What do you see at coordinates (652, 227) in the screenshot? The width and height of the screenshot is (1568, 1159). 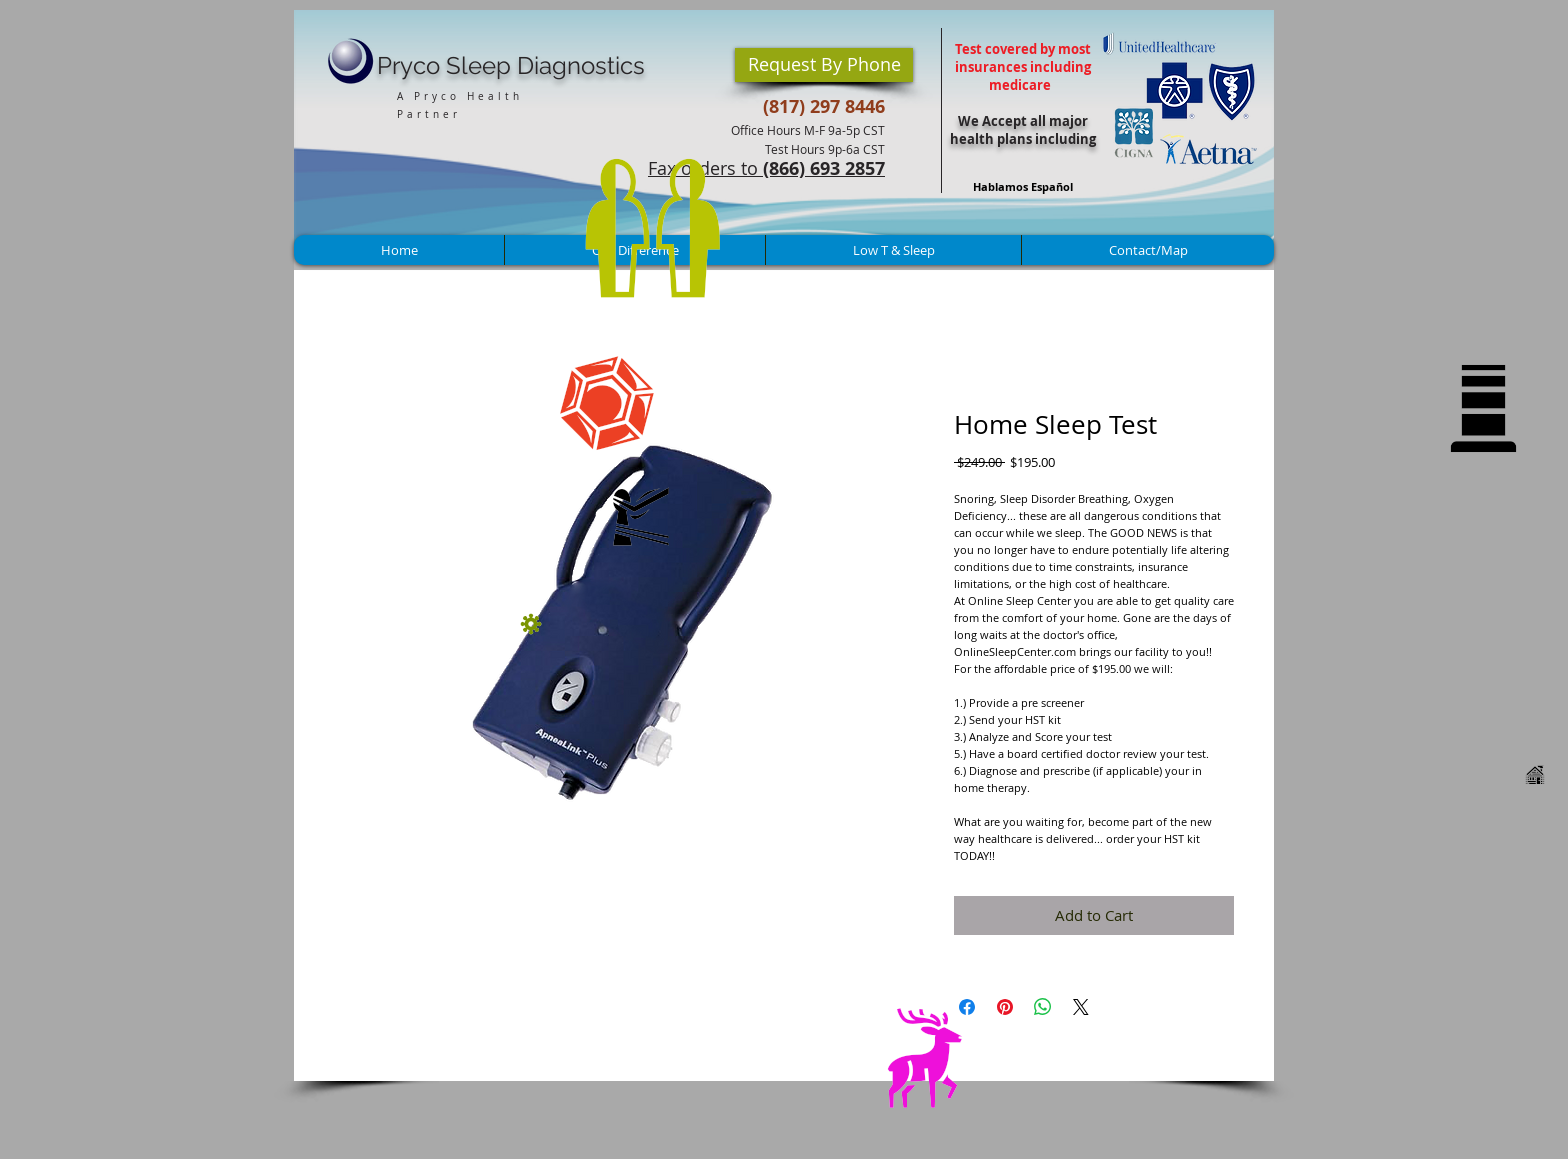 I see `toggle between two modes or perspectives` at bounding box center [652, 227].